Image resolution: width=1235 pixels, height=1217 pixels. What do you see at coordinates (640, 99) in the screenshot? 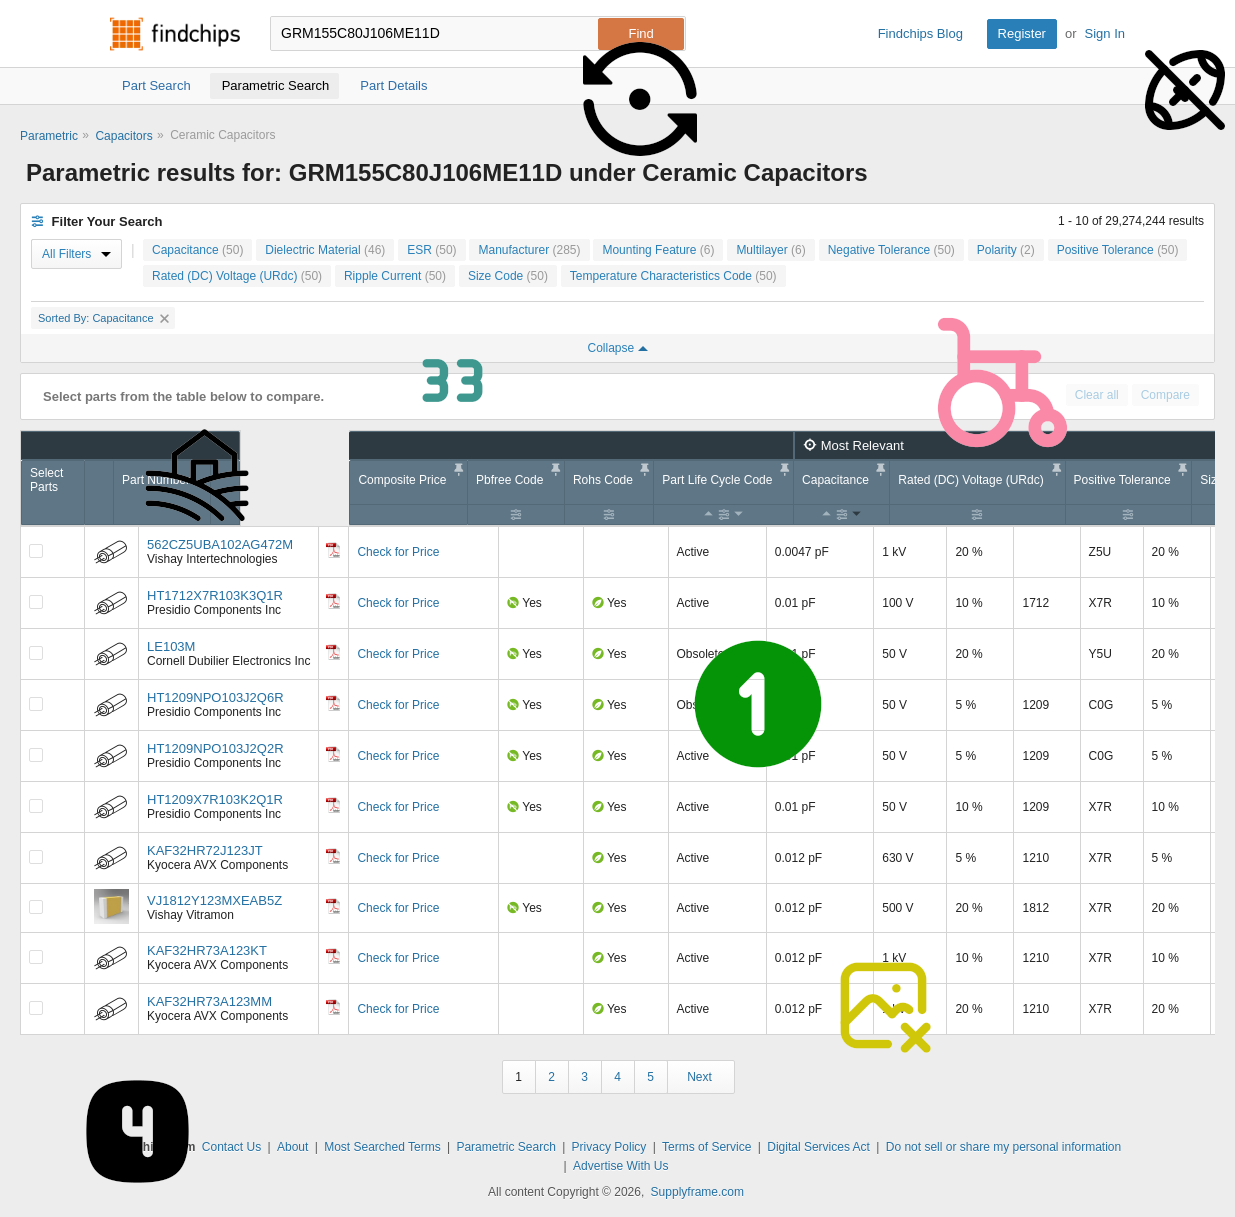
I see `reopen a previously closed issue` at bounding box center [640, 99].